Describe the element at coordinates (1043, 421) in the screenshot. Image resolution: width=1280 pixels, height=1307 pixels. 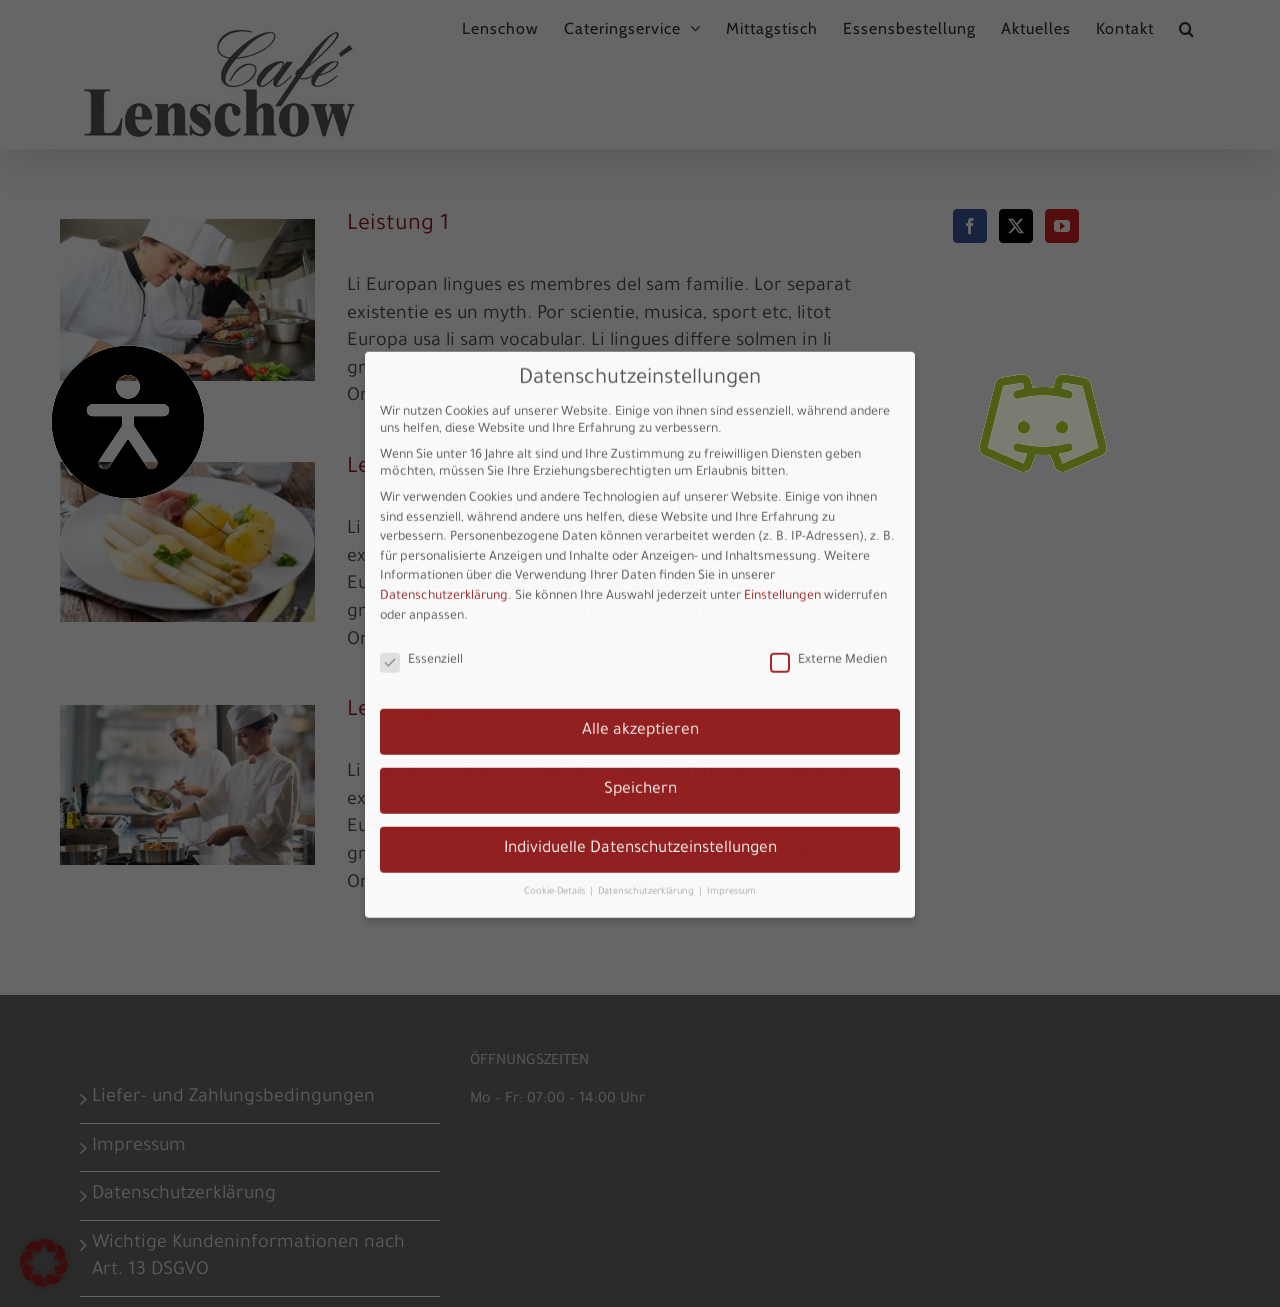
I see `open discord` at that location.